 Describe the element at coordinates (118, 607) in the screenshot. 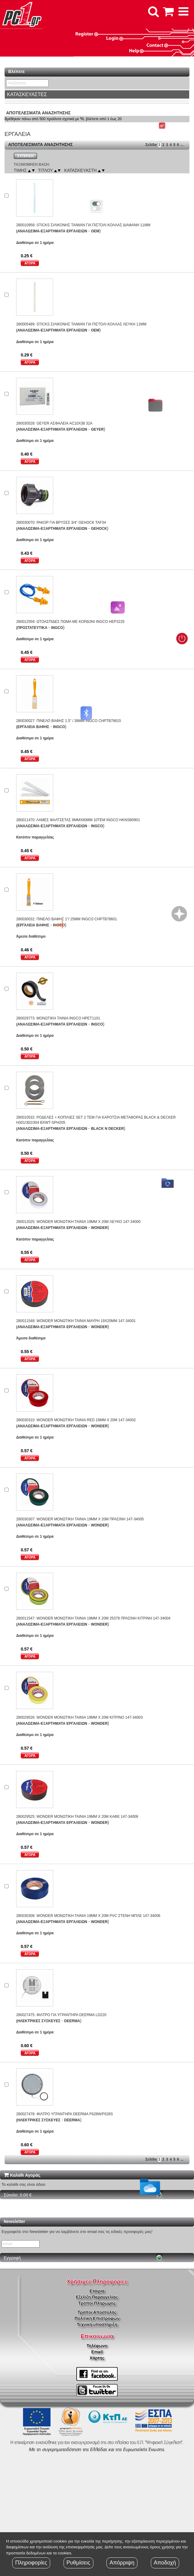

I see `open an image file` at that location.